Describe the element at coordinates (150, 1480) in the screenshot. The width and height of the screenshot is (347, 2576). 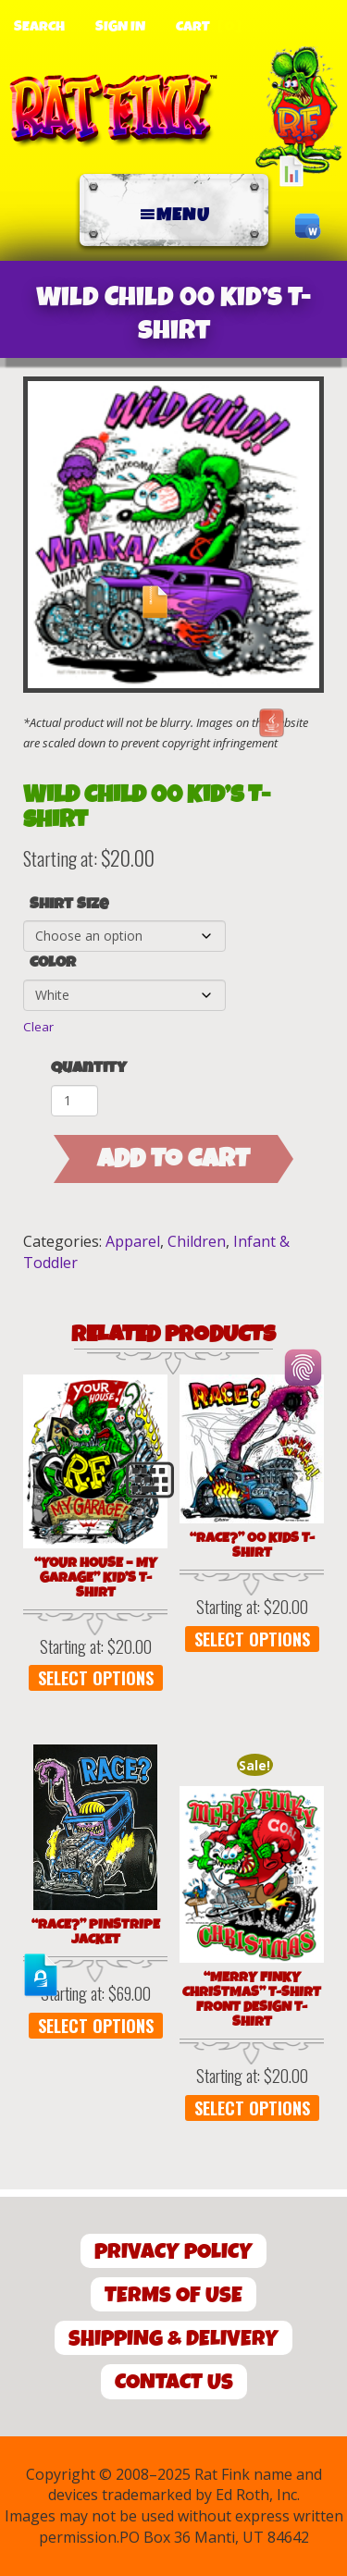
I see `open keyboard settings` at that location.